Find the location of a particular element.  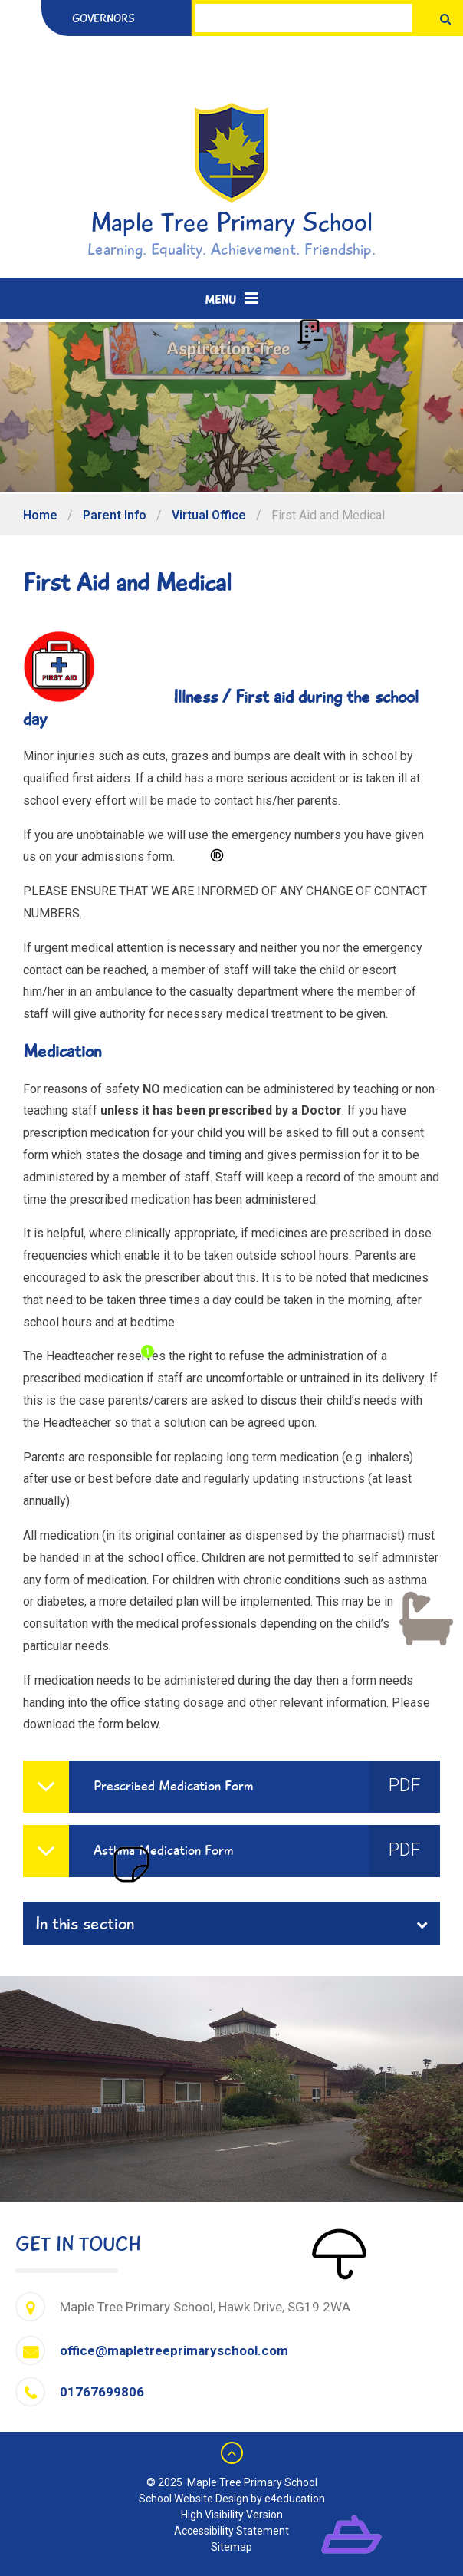

indicates the first step in a process or sequence is located at coordinates (147, 1351).